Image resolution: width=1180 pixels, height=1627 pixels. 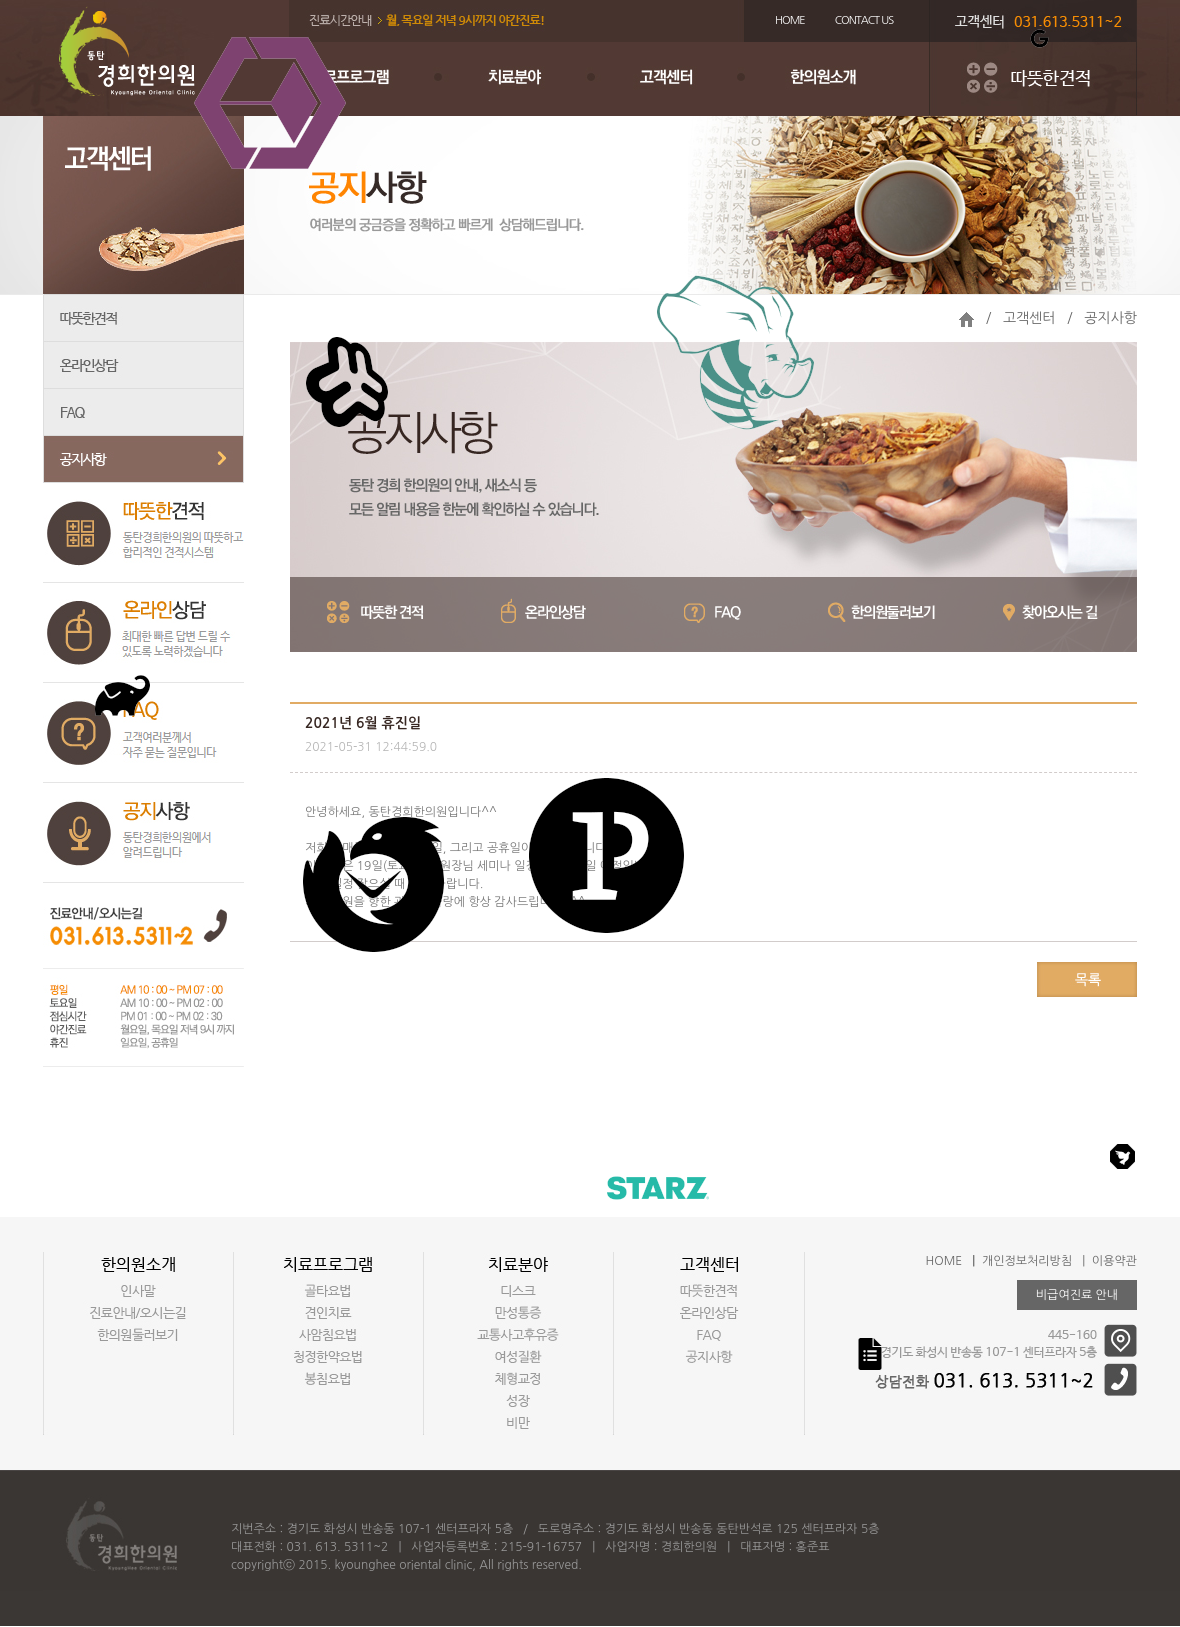 What do you see at coordinates (1039, 38) in the screenshot?
I see `sign in with Google` at bounding box center [1039, 38].